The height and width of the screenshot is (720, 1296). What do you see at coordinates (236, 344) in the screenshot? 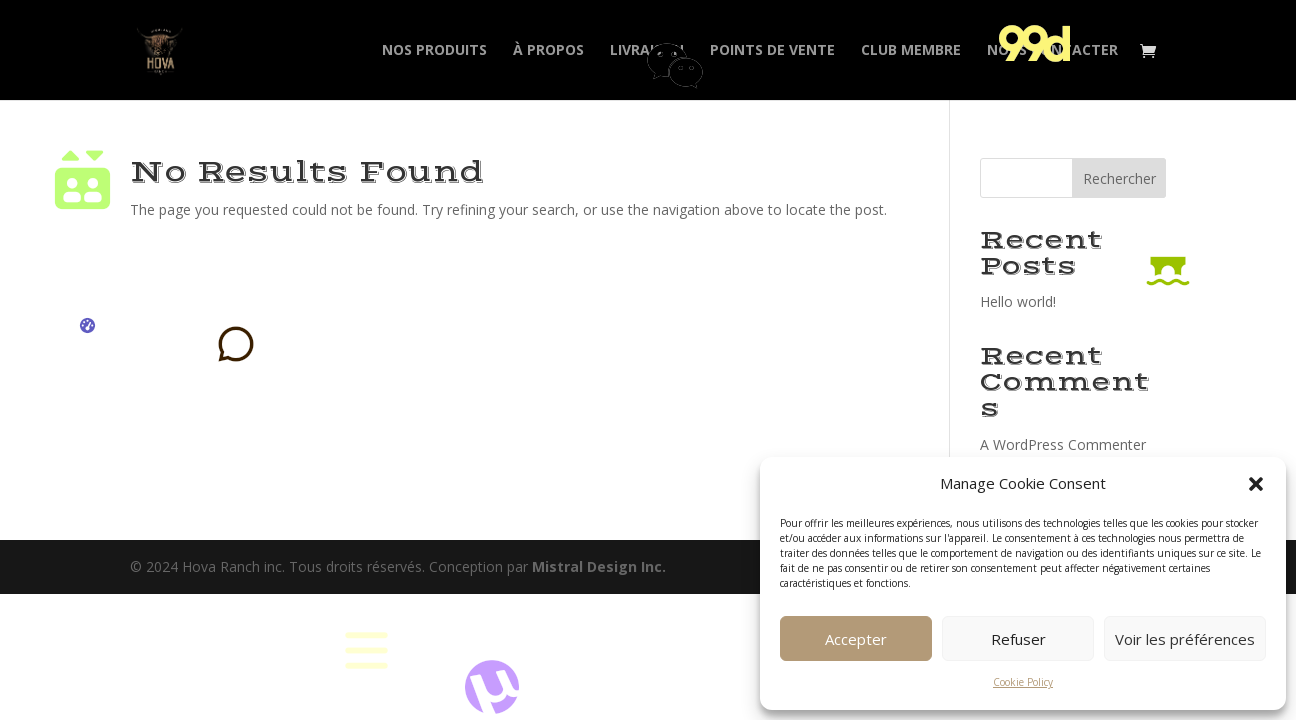
I see `open chat or messaging` at bounding box center [236, 344].